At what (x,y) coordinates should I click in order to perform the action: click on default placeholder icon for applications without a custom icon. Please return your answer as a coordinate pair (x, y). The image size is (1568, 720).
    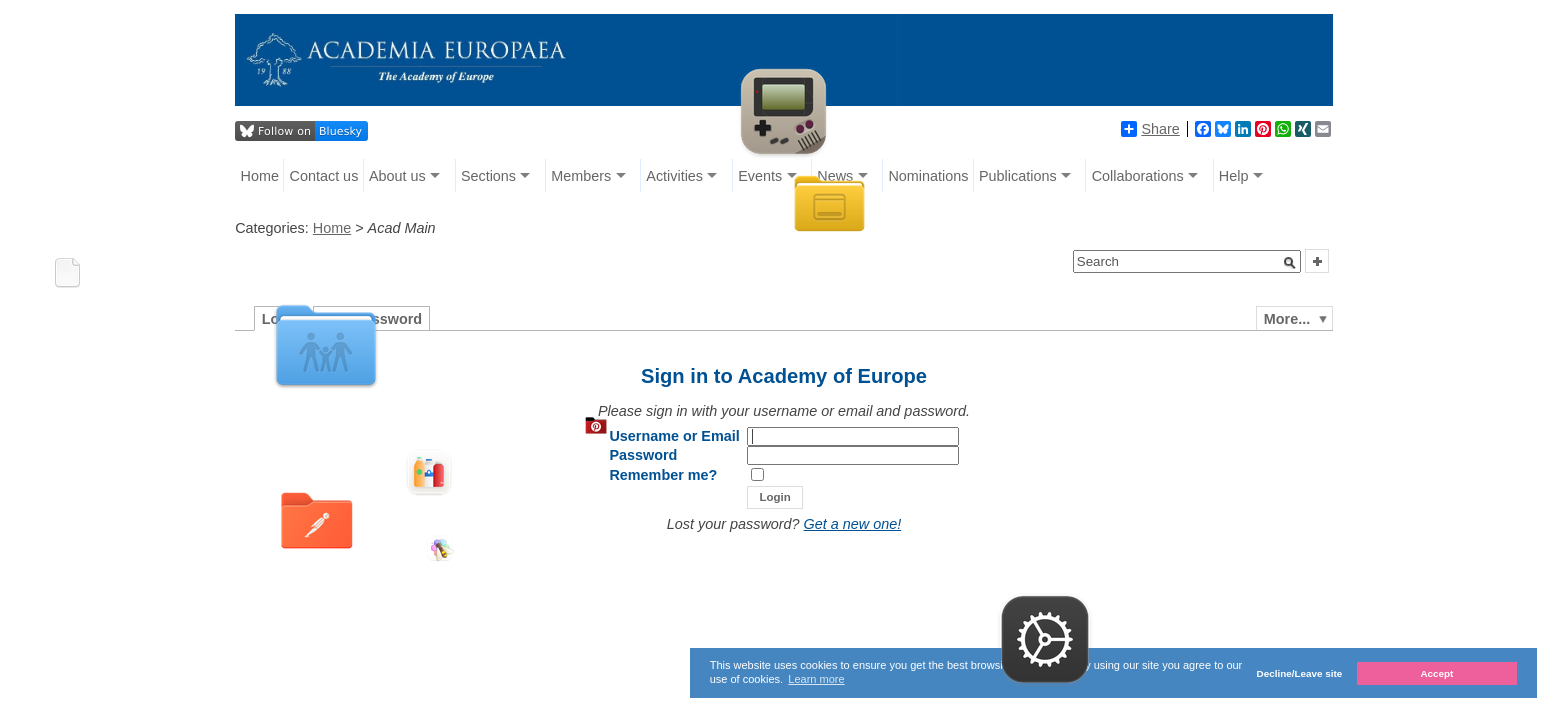
    Looking at the image, I should click on (1045, 641).